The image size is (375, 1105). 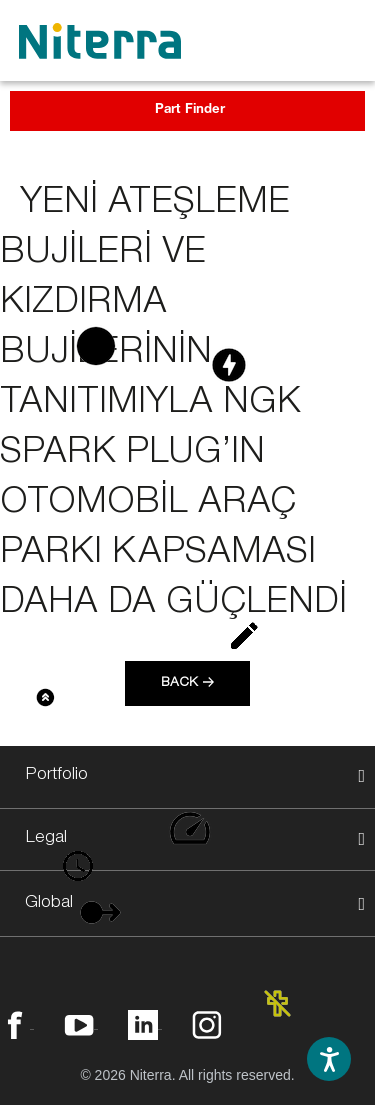 What do you see at coordinates (78, 866) in the screenshot?
I see `view schedule or upcoming events` at bounding box center [78, 866].